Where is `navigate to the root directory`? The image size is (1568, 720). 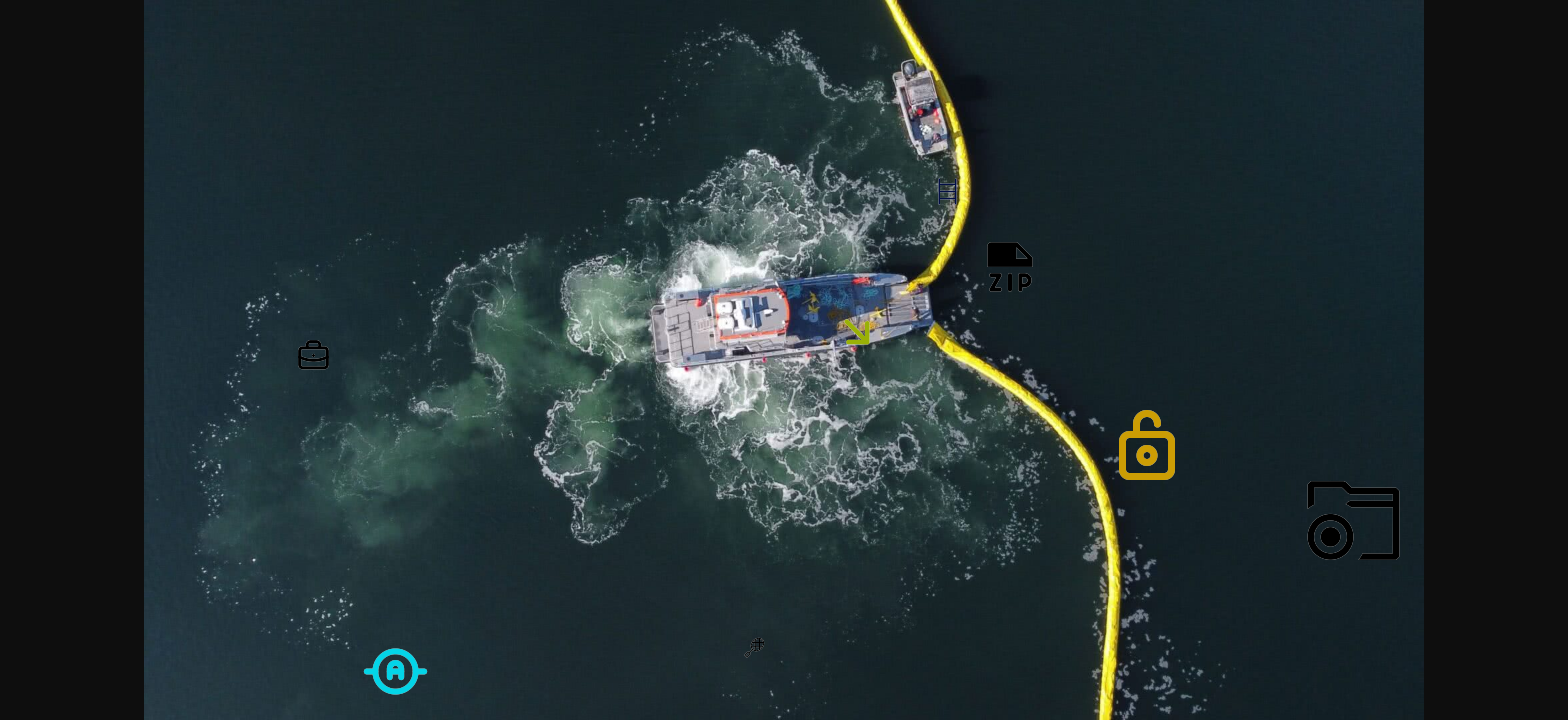
navigate to the root directory is located at coordinates (1353, 520).